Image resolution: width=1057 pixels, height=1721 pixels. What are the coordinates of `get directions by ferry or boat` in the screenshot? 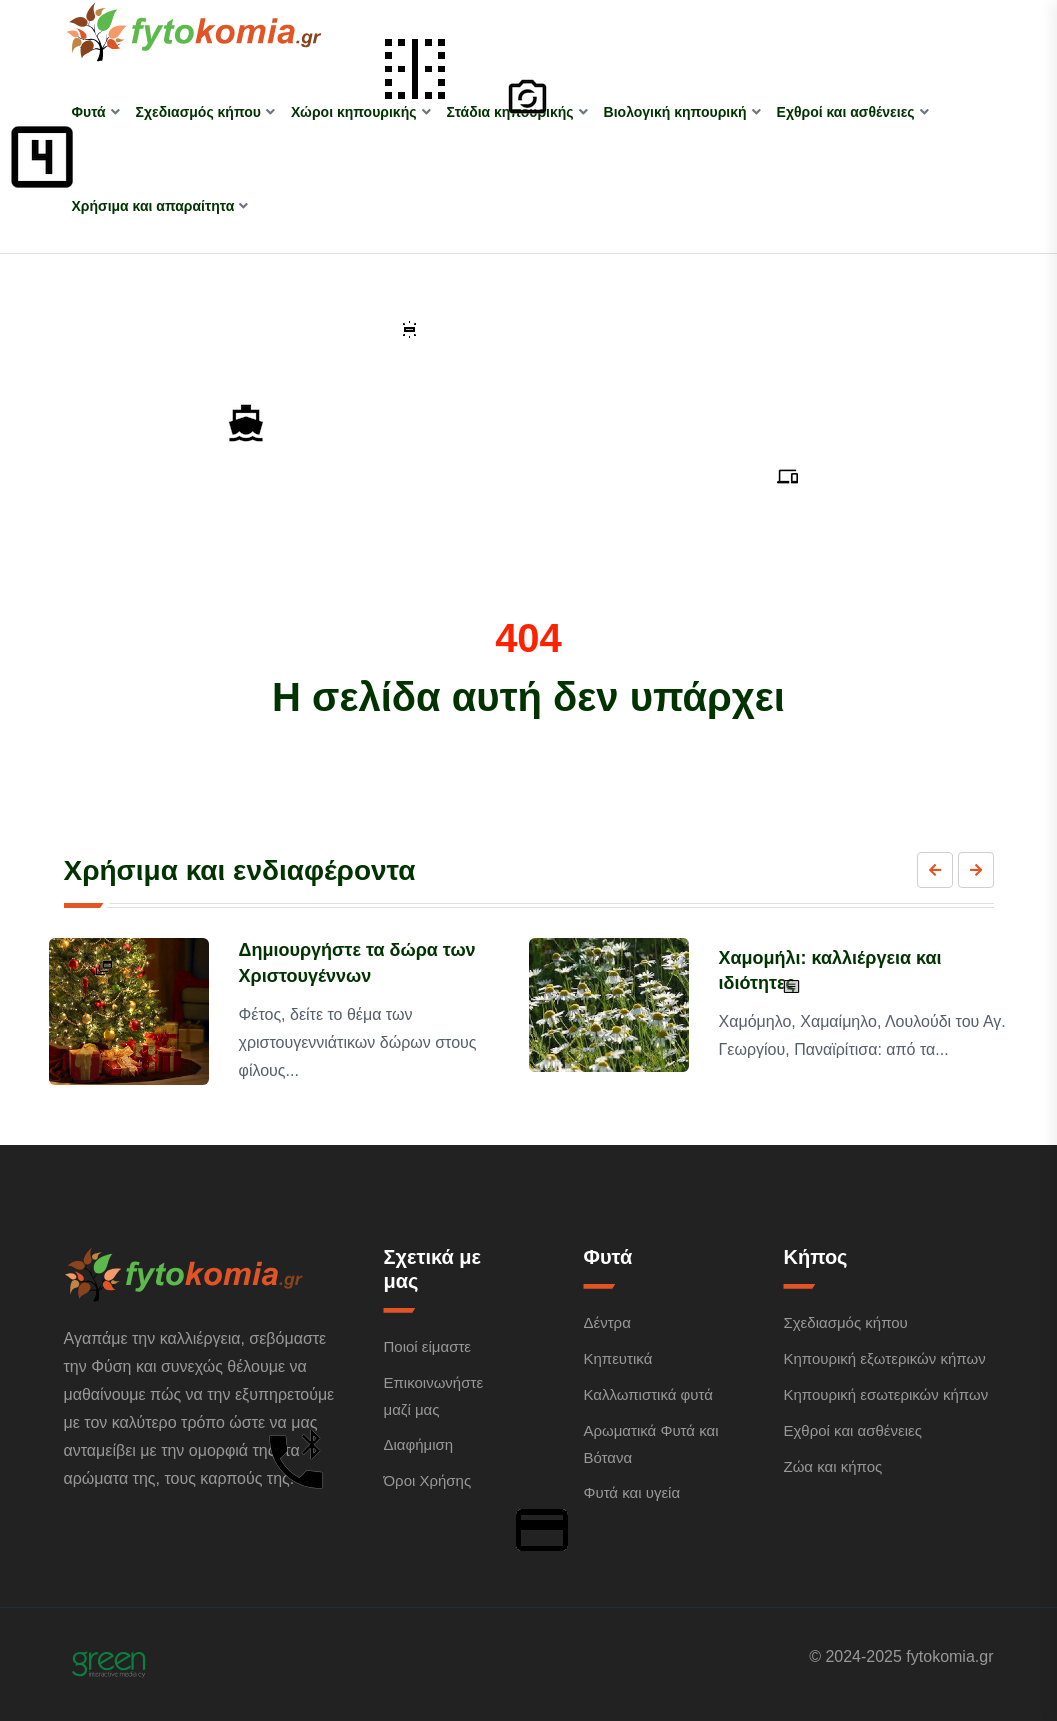 It's located at (246, 423).